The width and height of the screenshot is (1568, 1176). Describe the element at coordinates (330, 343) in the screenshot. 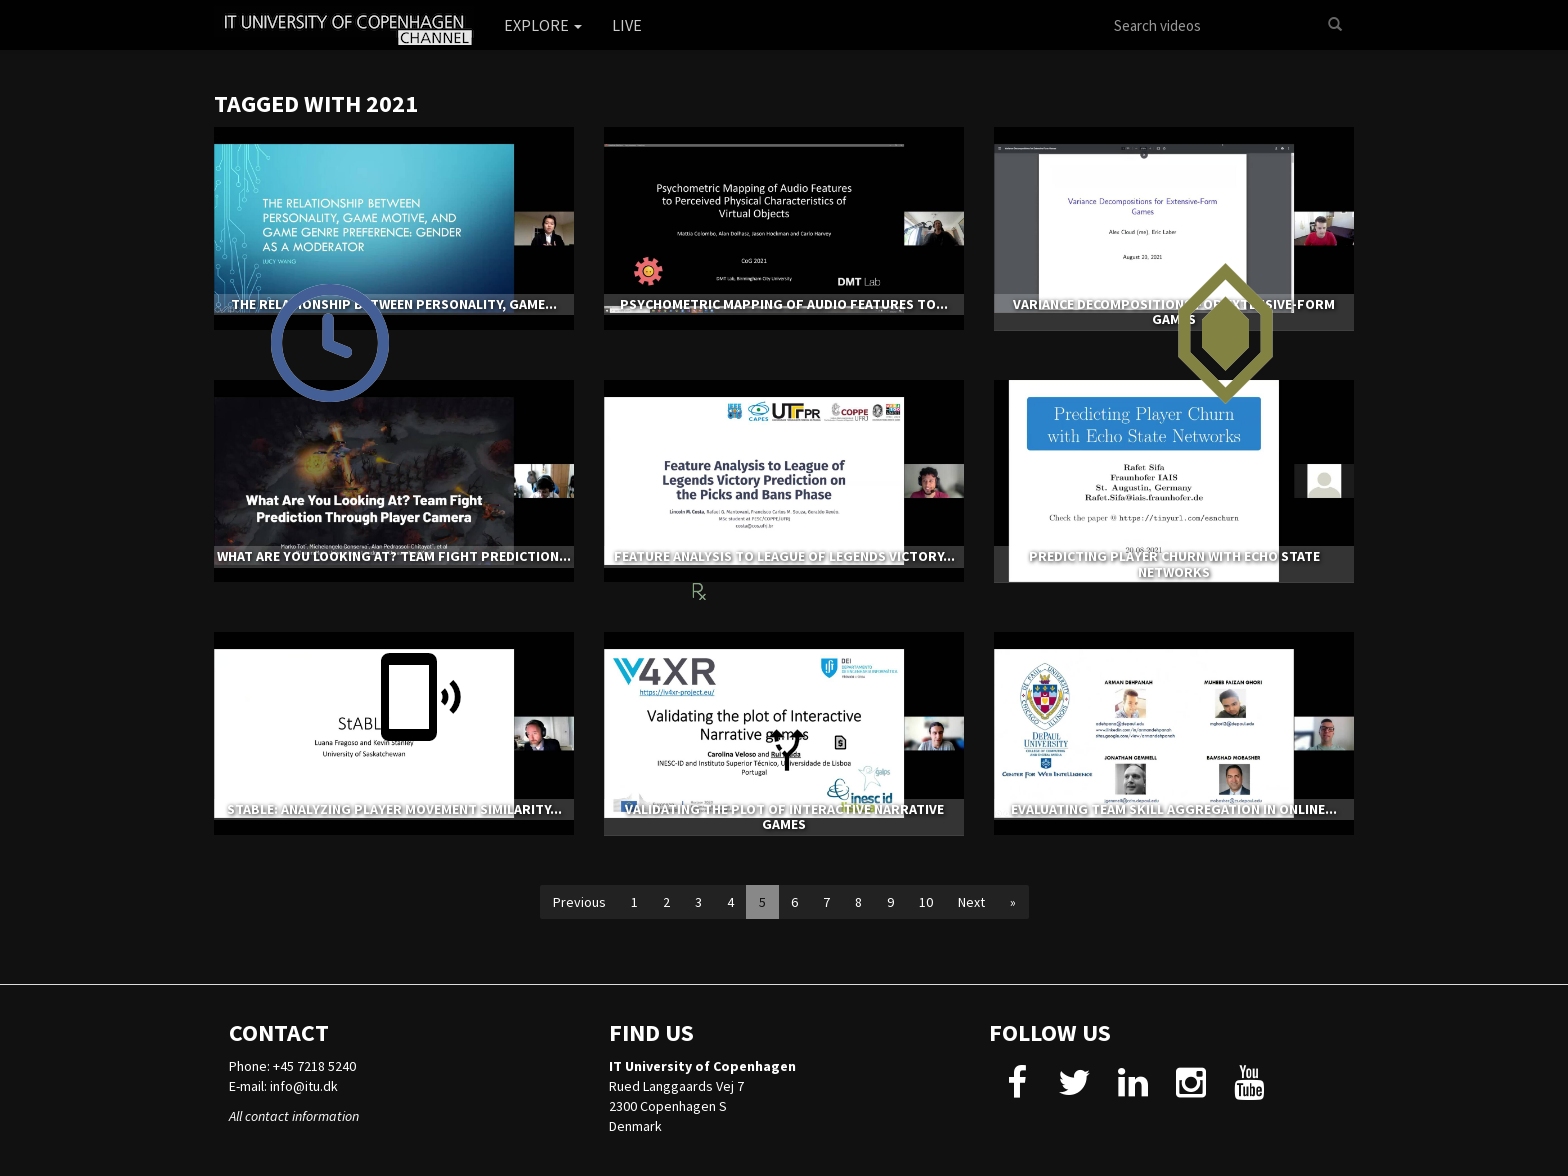

I see `view timestamp or time-related information` at that location.